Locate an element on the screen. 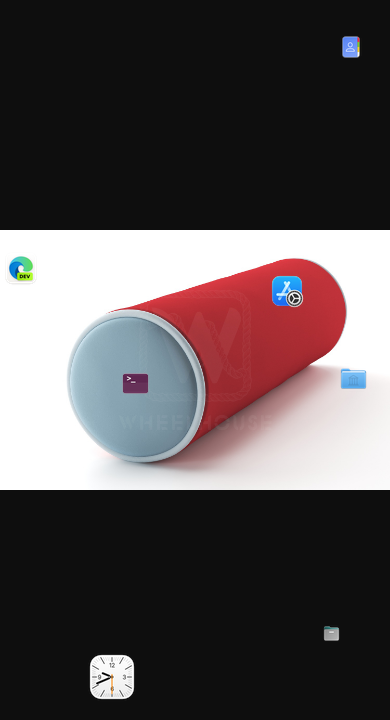  open the file manager application is located at coordinates (331, 633).